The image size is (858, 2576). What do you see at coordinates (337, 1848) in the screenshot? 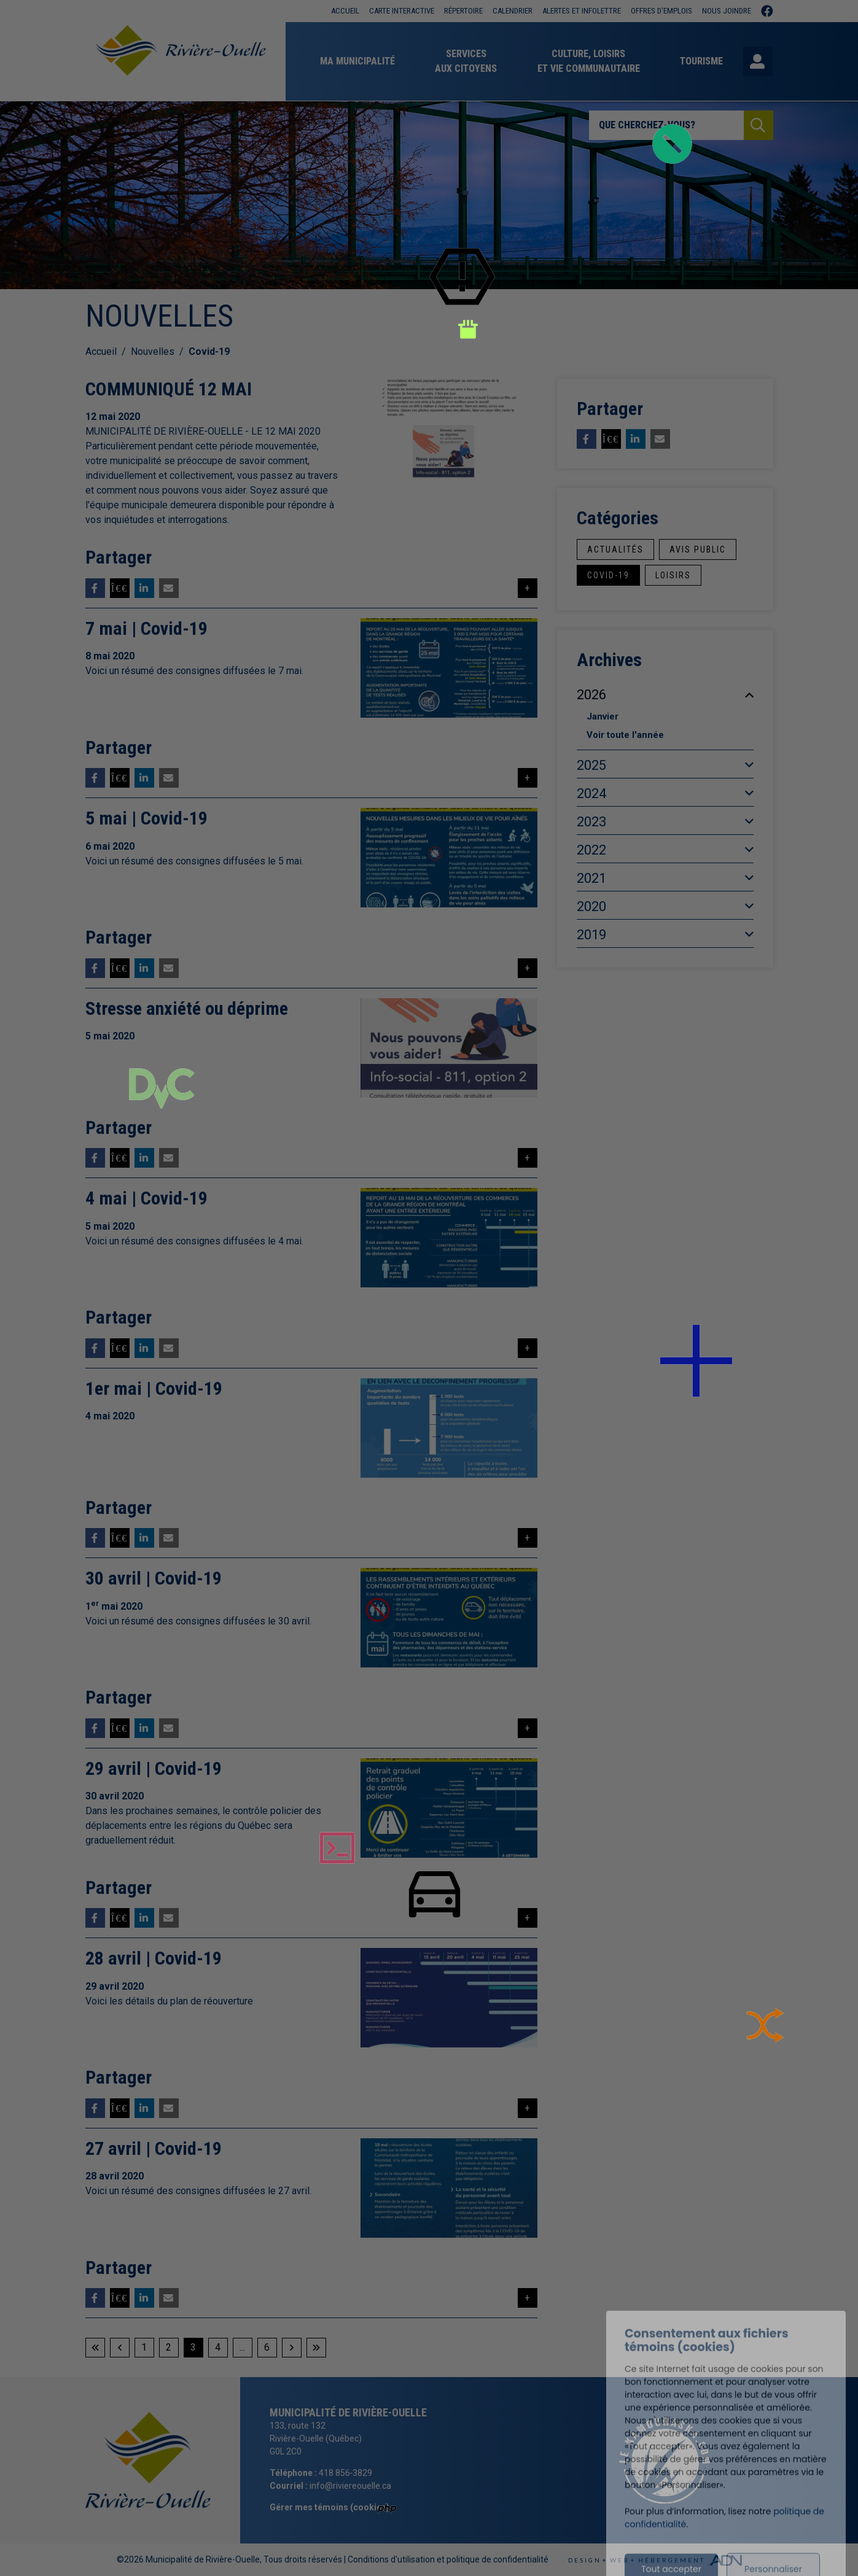
I see `open terminal or command line interface` at bounding box center [337, 1848].